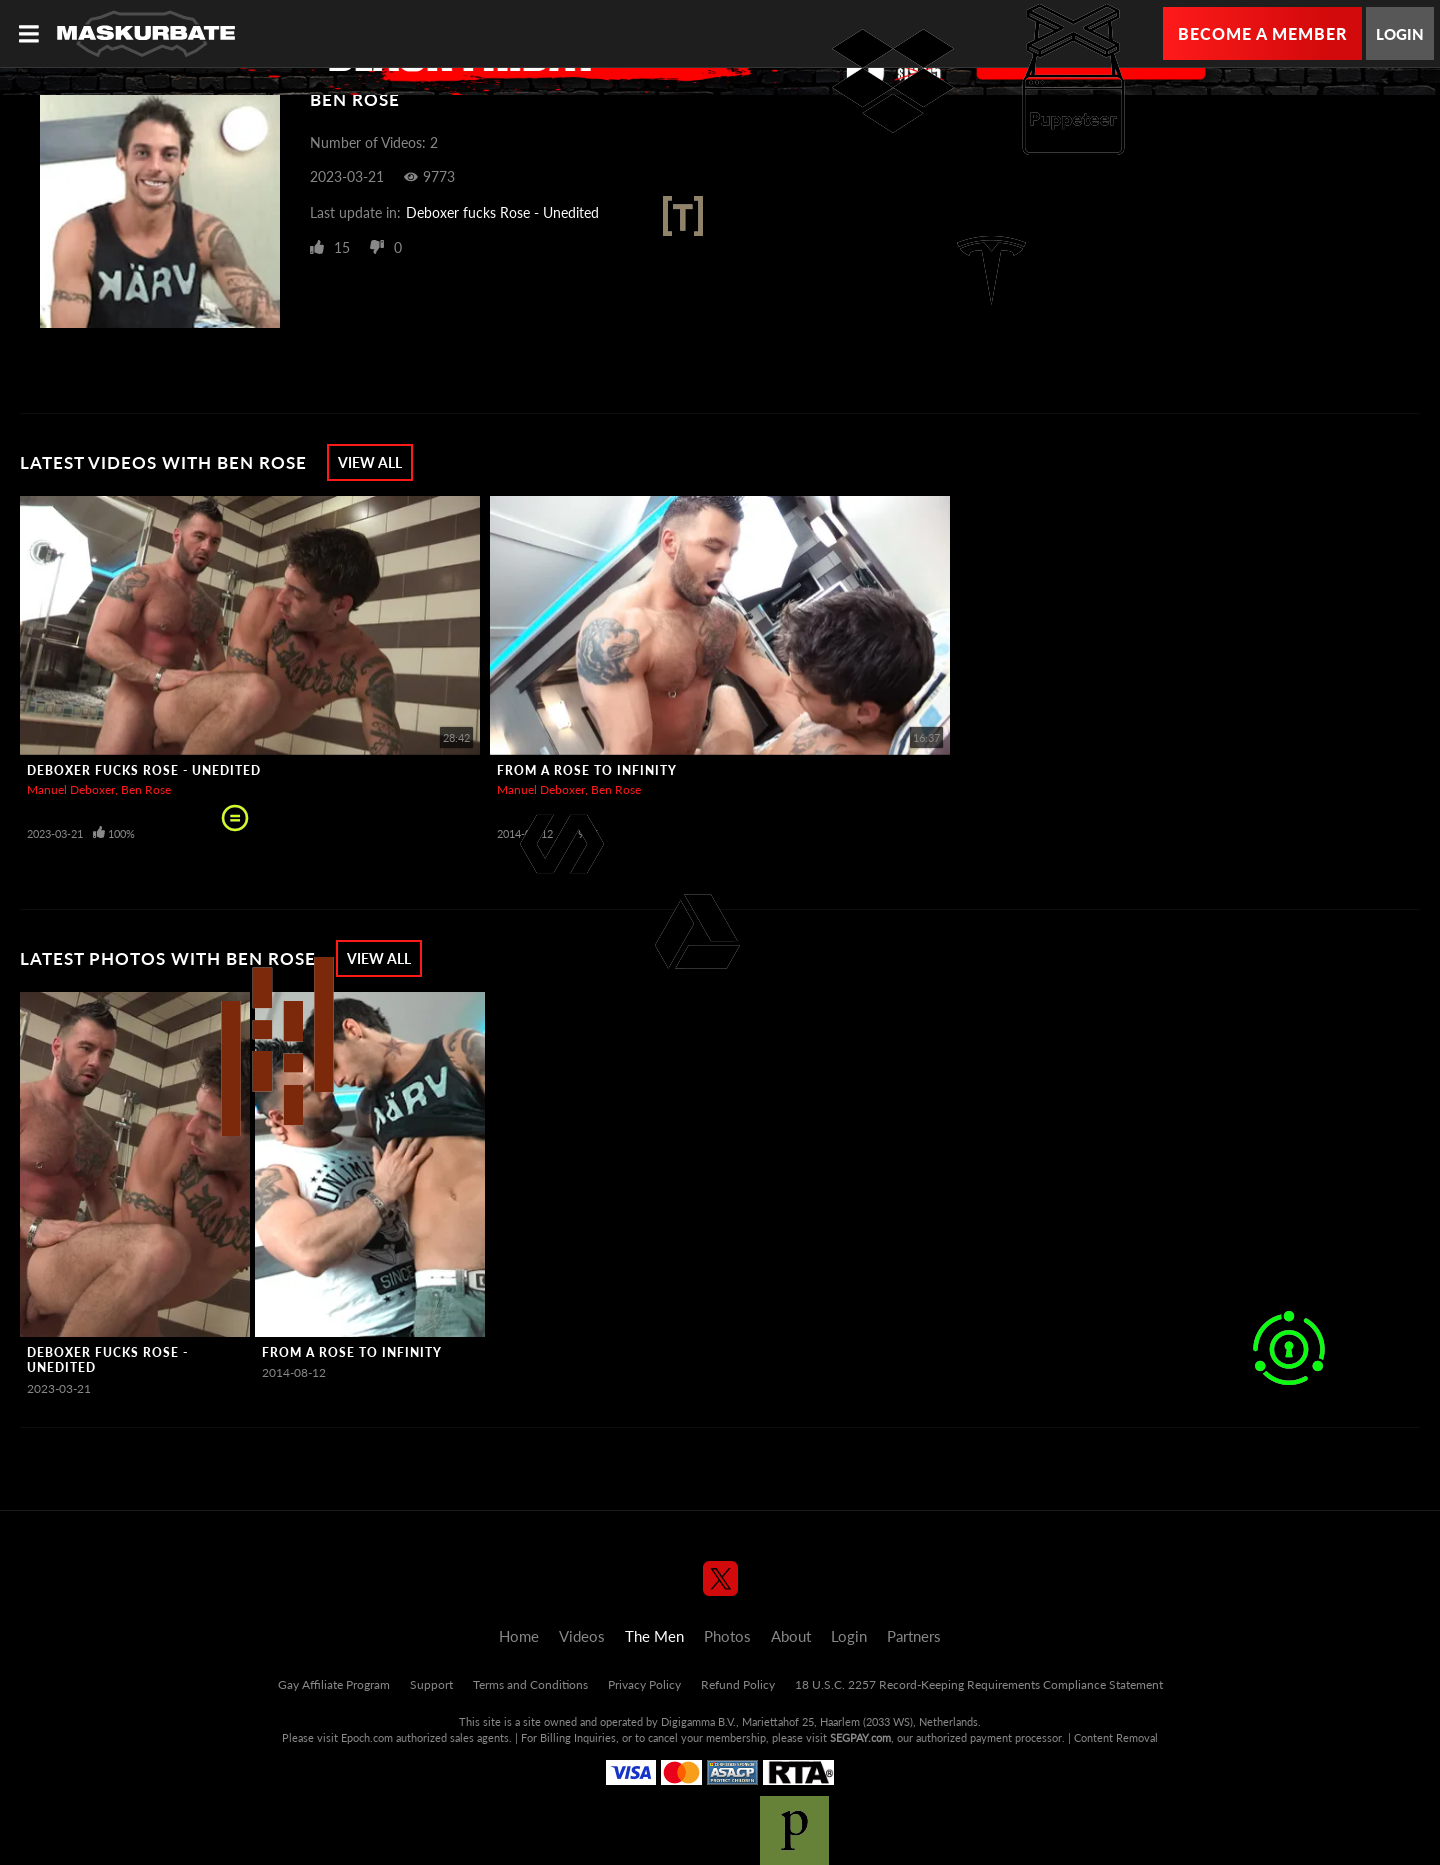 Image resolution: width=1440 pixels, height=1865 pixels. Describe the element at coordinates (1073, 79) in the screenshot. I see `puppeteer browser automation library logo` at that location.